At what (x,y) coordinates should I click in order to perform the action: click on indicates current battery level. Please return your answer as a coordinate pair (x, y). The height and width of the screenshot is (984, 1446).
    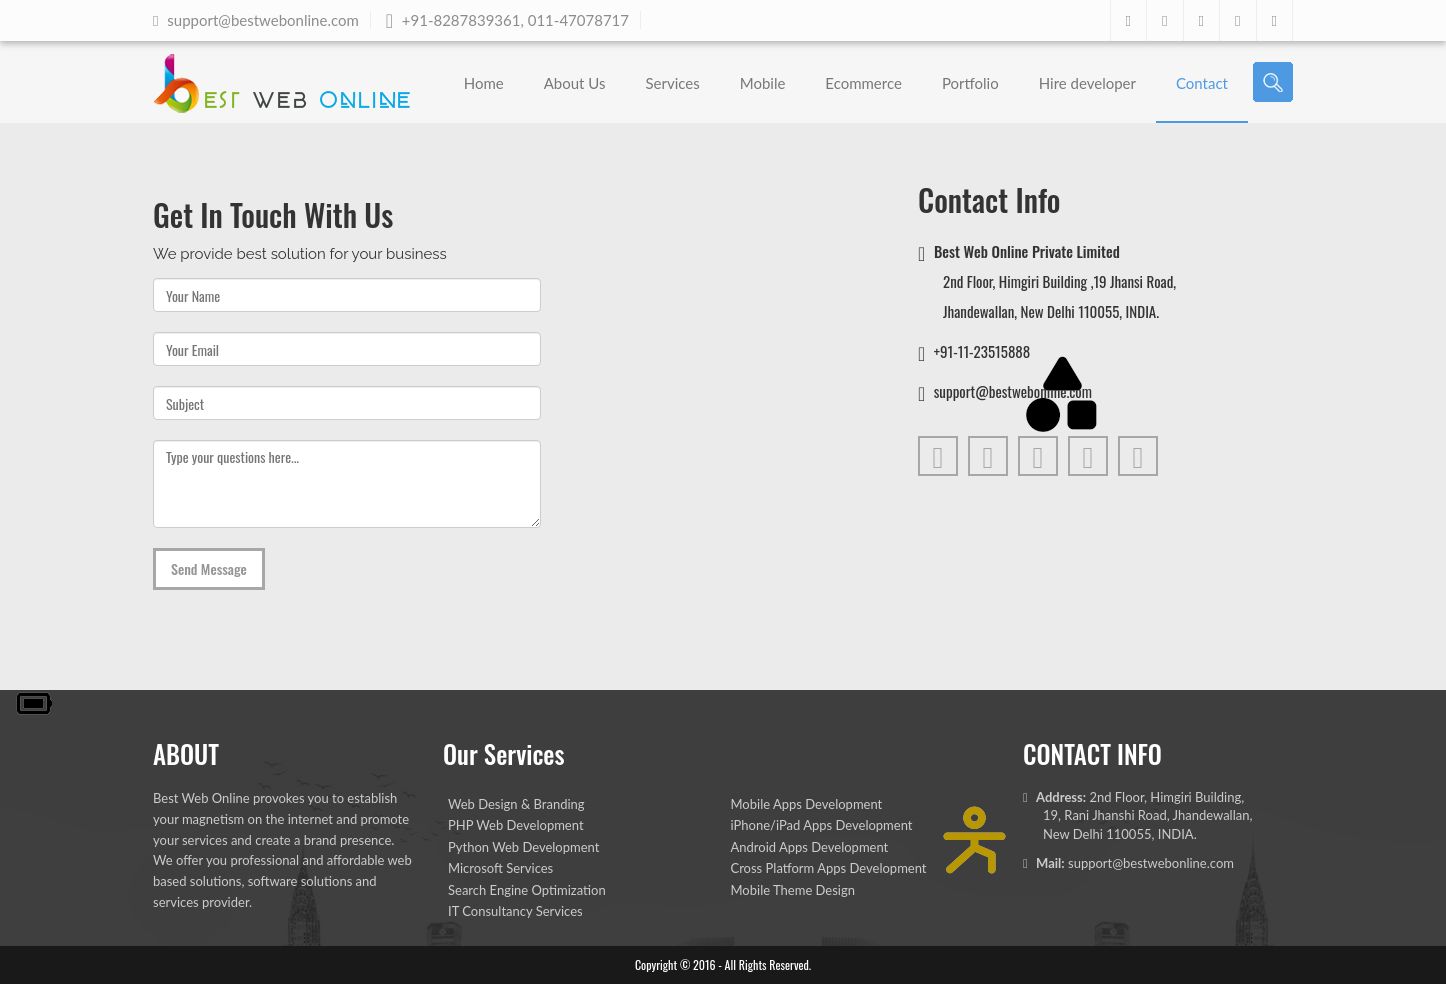
    Looking at the image, I should click on (33, 703).